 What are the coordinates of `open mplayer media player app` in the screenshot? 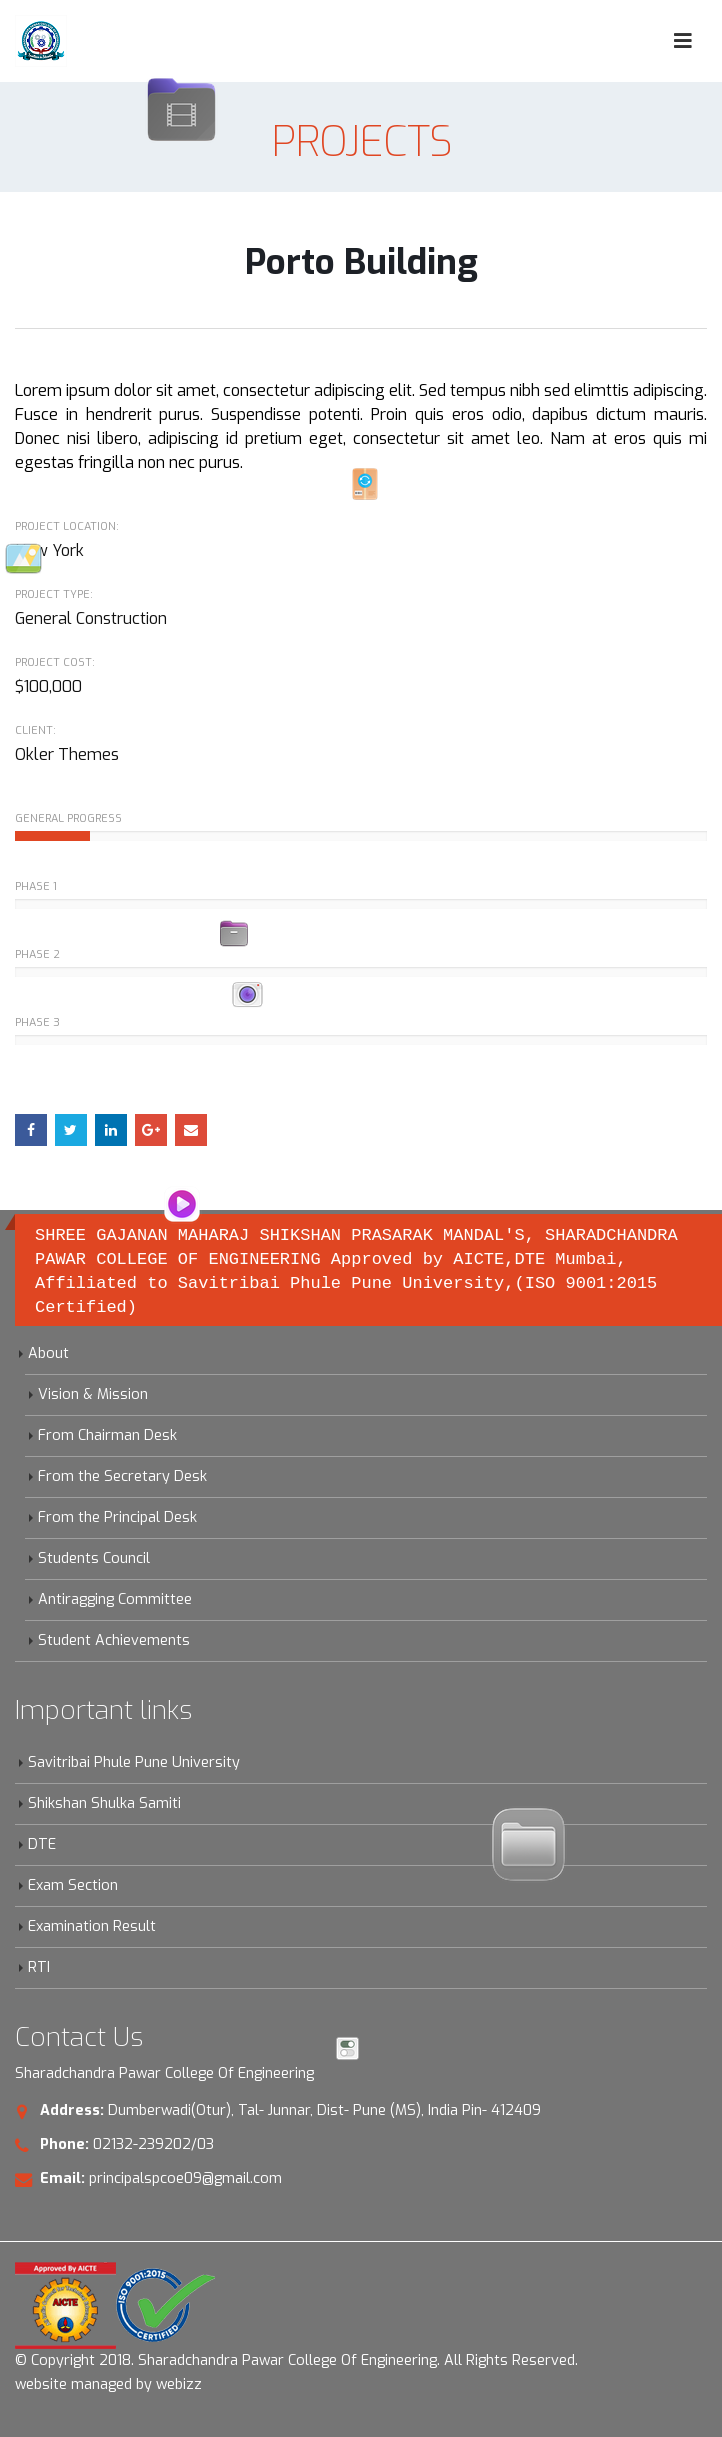 It's located at (182, 1204).